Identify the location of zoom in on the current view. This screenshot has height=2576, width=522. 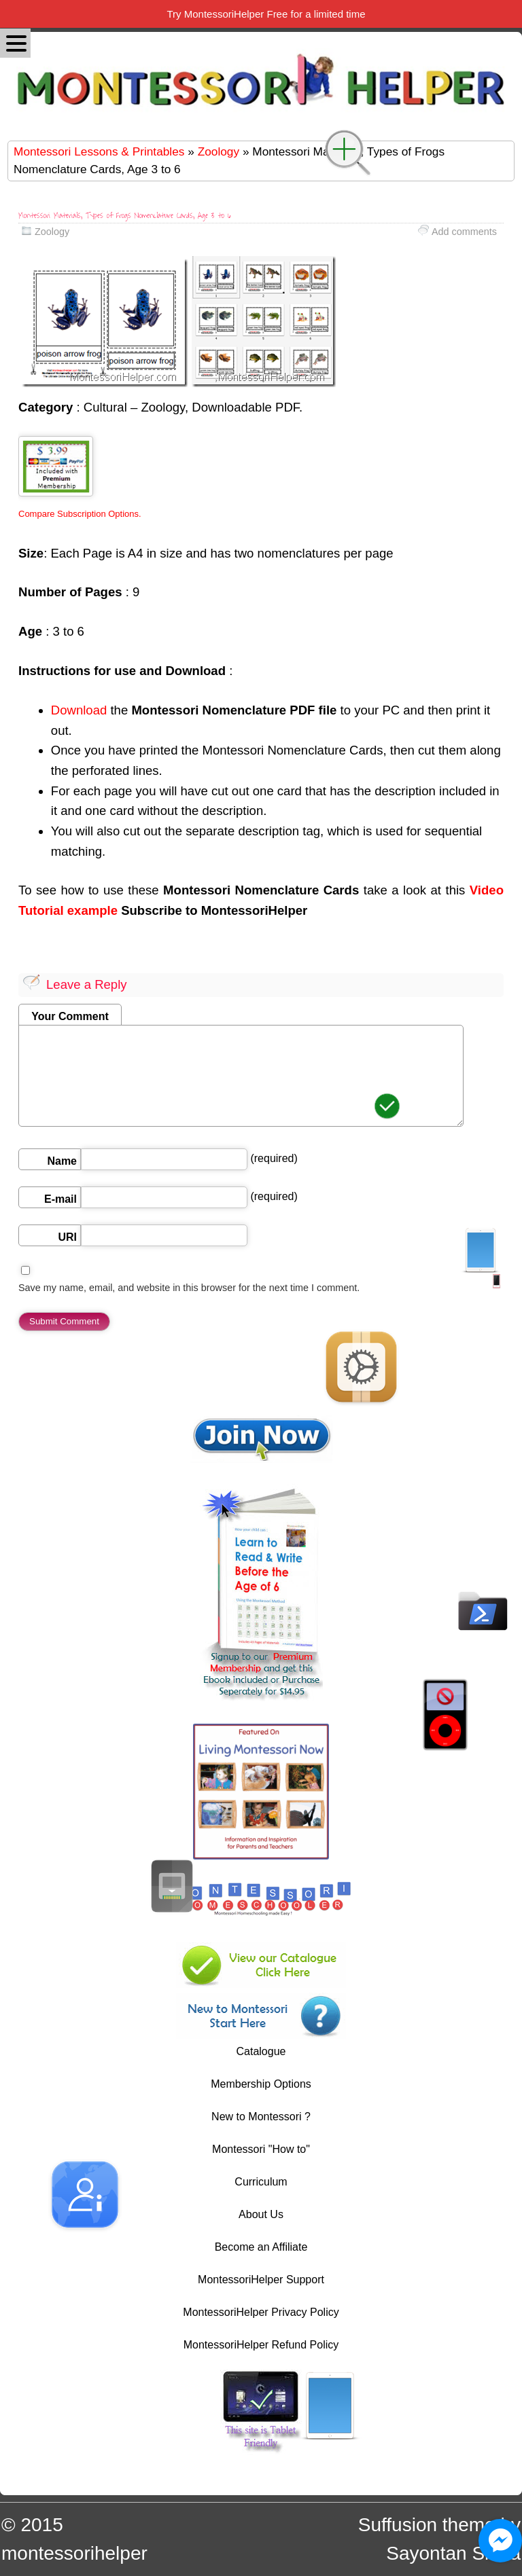
(347, 152).